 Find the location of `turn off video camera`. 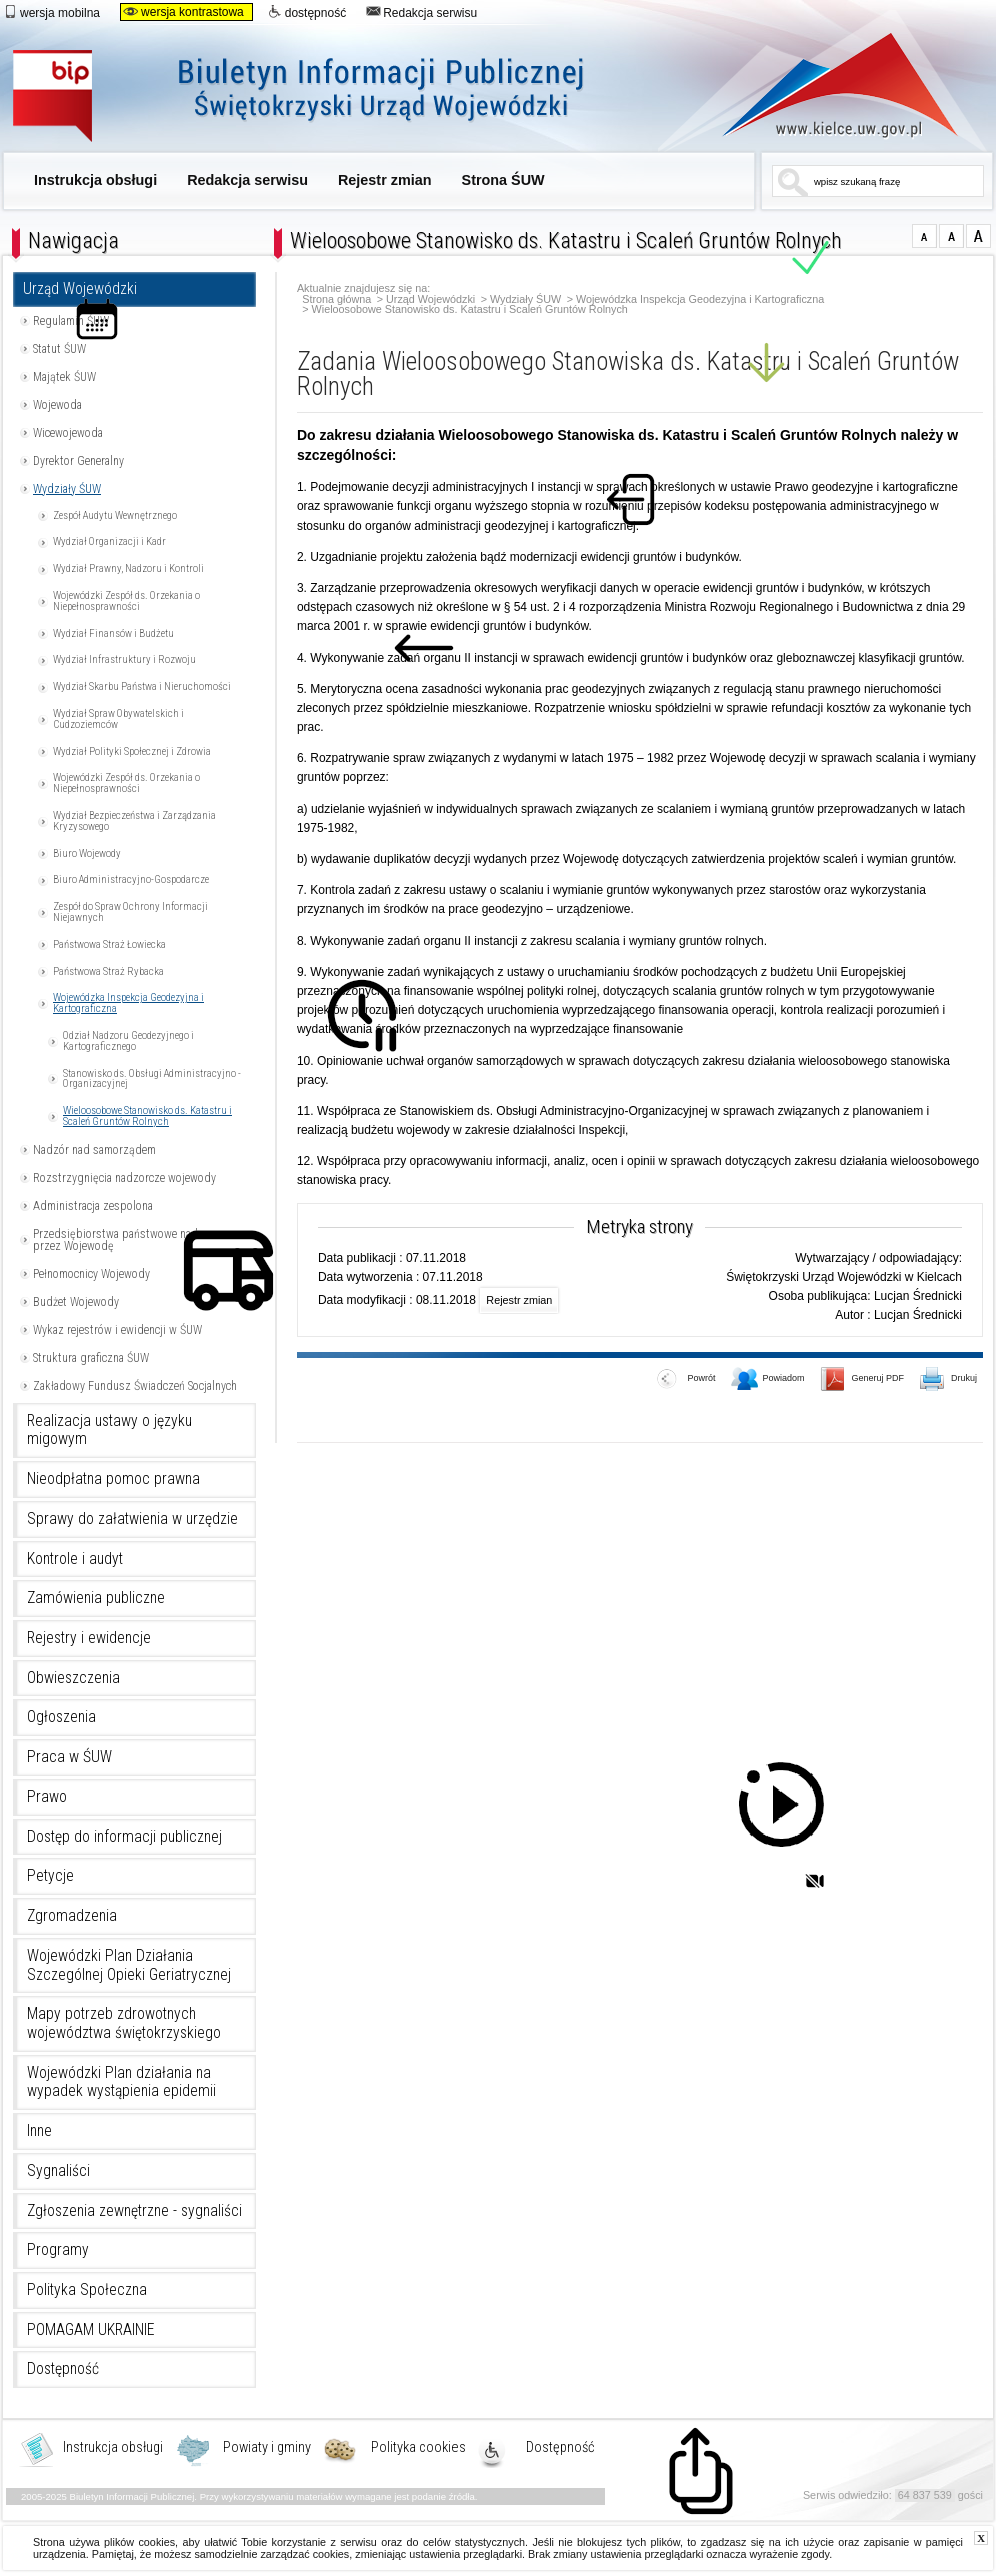

turn off video camera is located at coordinates (815, 1881).